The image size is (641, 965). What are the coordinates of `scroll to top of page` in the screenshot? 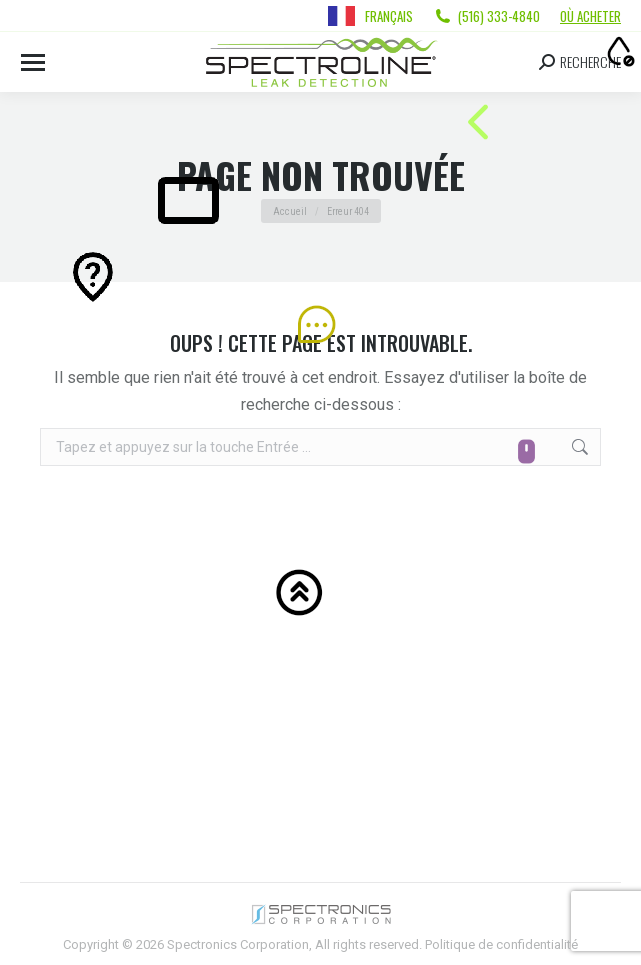 It's located at (299, 592).